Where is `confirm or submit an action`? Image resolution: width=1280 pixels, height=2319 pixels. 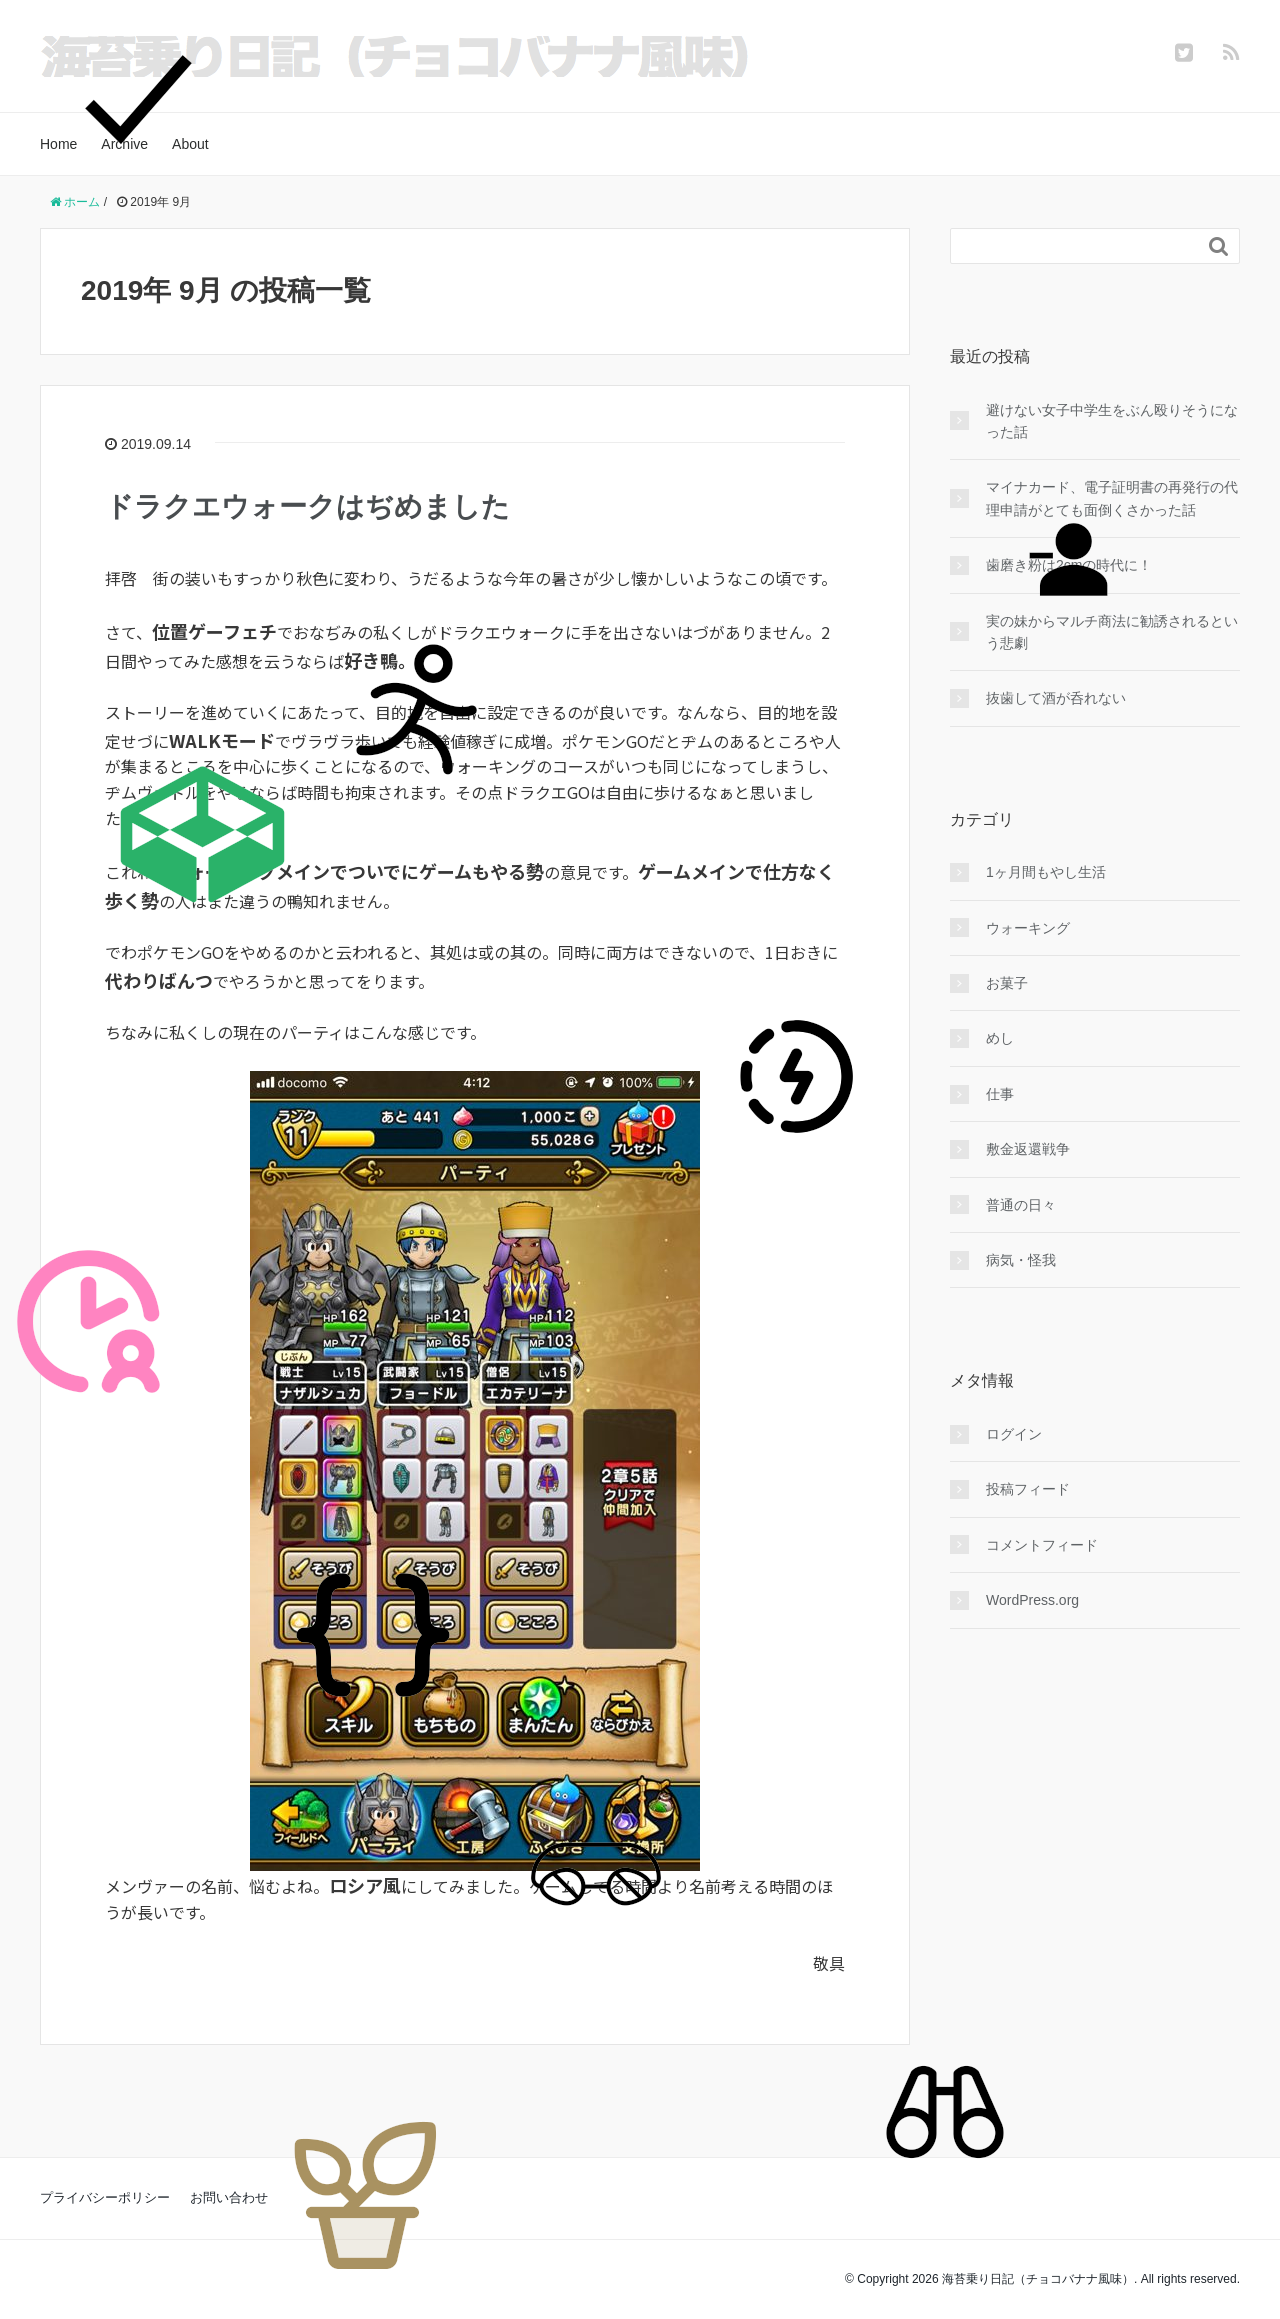 confirm or submit an action is located at coordinates (138, 99).